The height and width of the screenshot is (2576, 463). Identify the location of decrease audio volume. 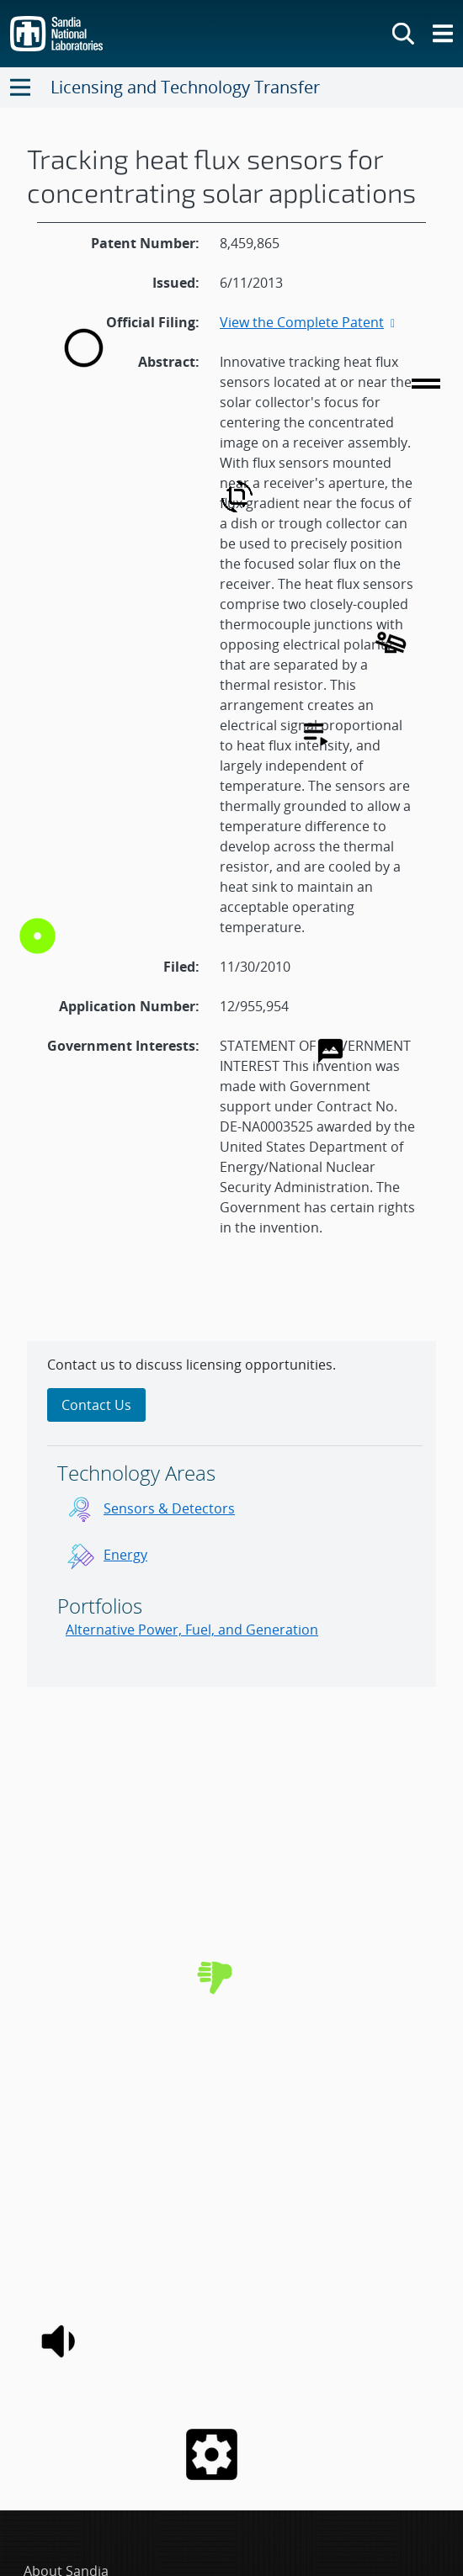
(59, 2341).